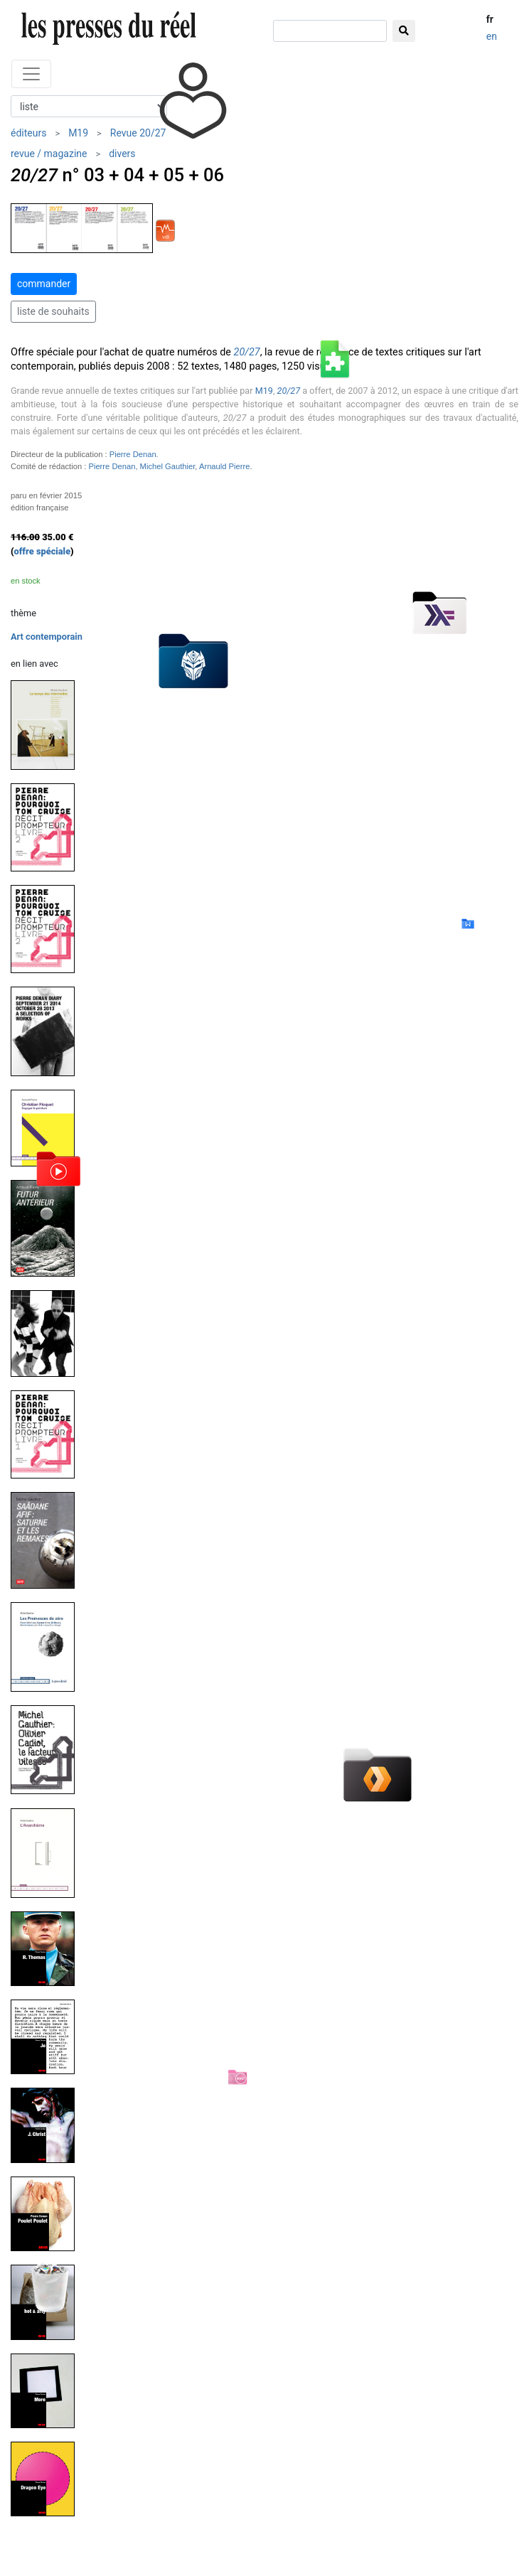 This screenshot has width=529, height=2576. Describe the element at coordinates (58, 1170) in the screenshot. I see `open folder containing youtube music files` at that location.